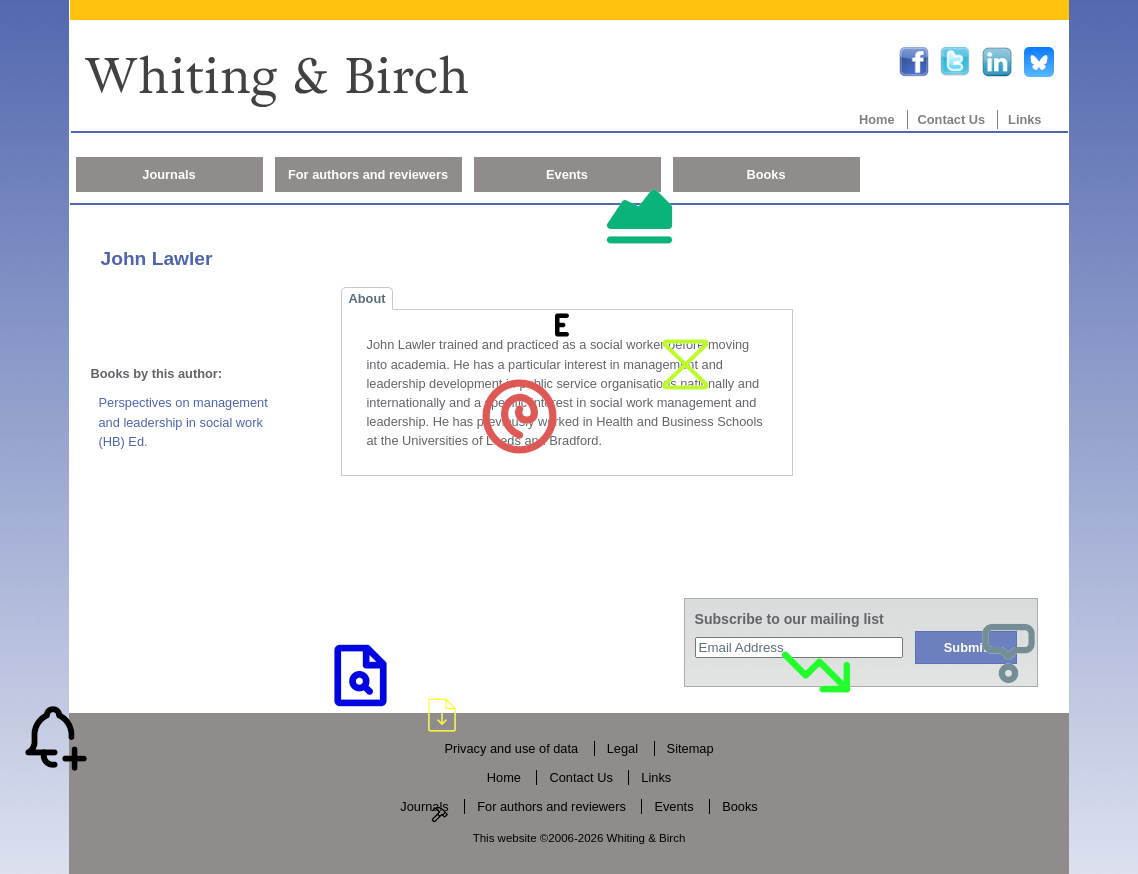 The height and width of the screenshot is (874, 1138). What do you see at coordinates (519, 416) in the screenshot?
I see `debian linux operating system logo` at bounding box center [519, 416].